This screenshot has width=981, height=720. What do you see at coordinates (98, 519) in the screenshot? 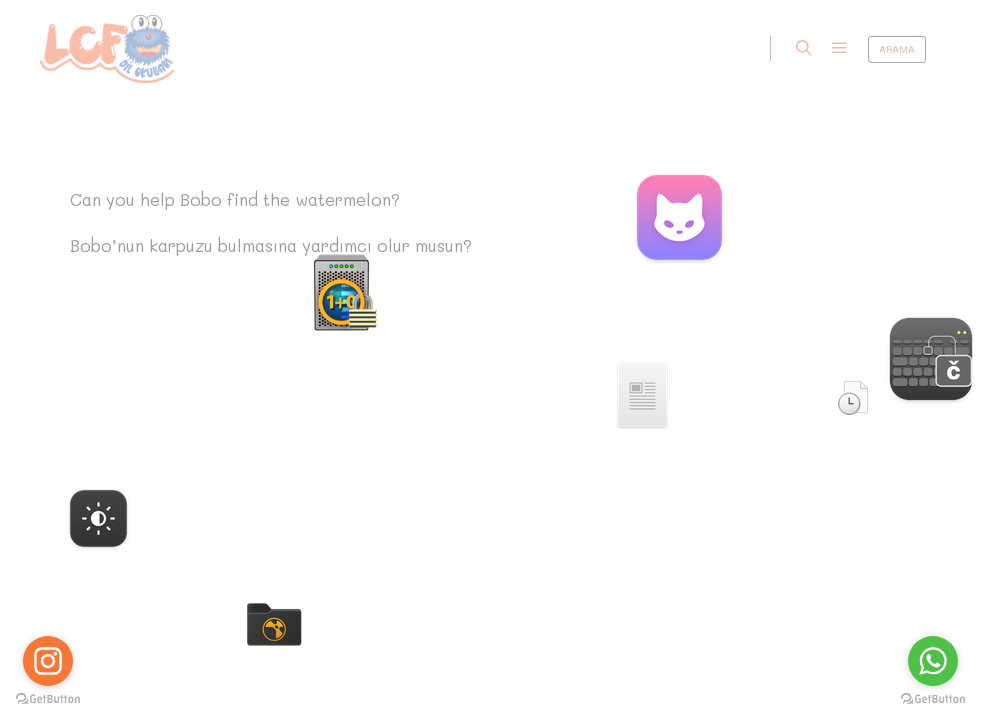
I see `toggle night light or night shift mode` at bounding box center [98, 519].